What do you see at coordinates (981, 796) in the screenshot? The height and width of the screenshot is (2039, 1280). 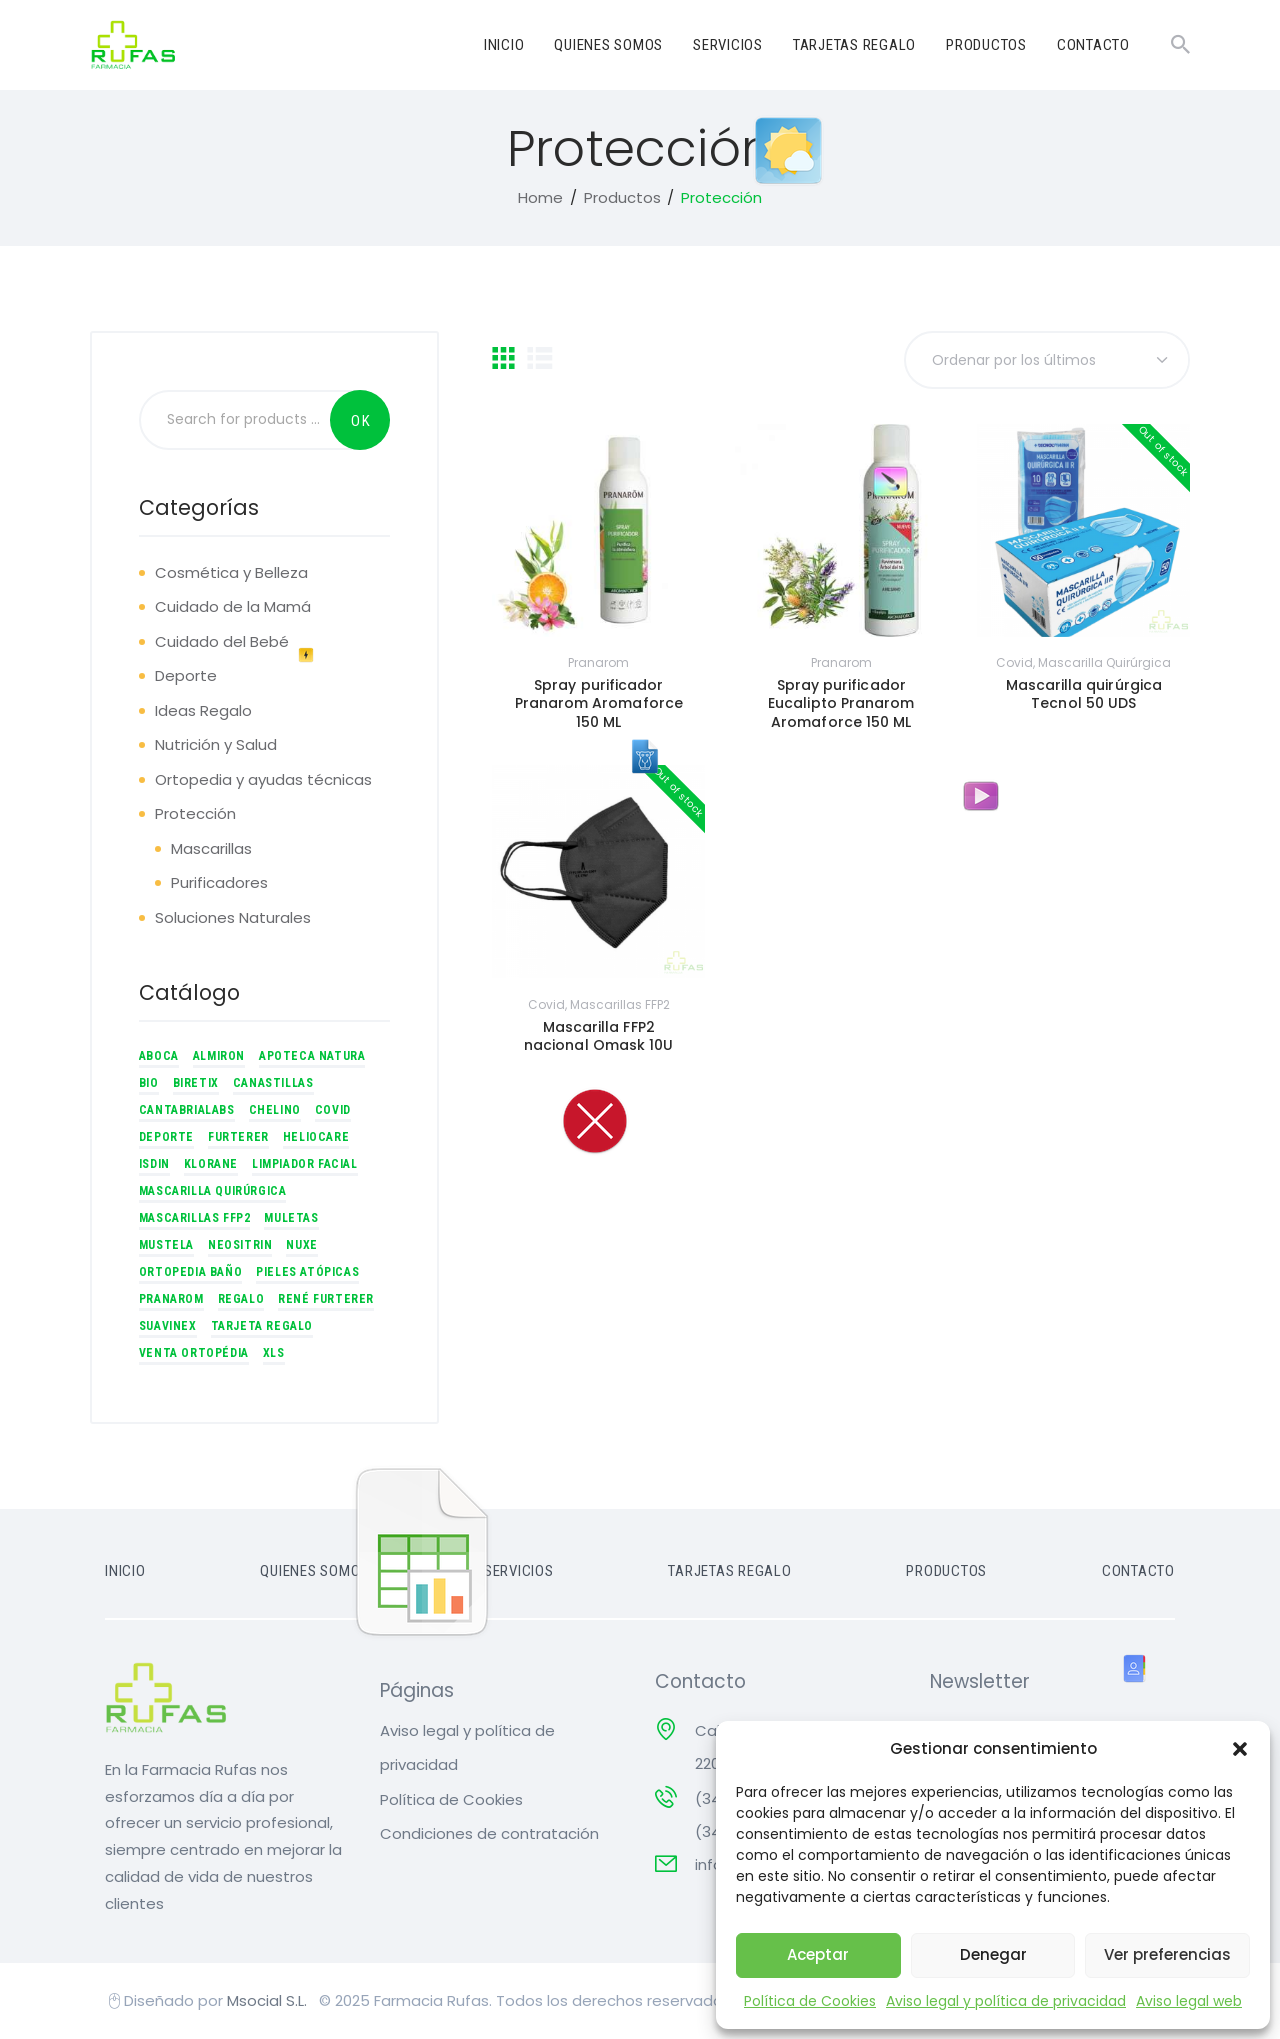 I see `open totem video player` at bounding box center [981, 796].